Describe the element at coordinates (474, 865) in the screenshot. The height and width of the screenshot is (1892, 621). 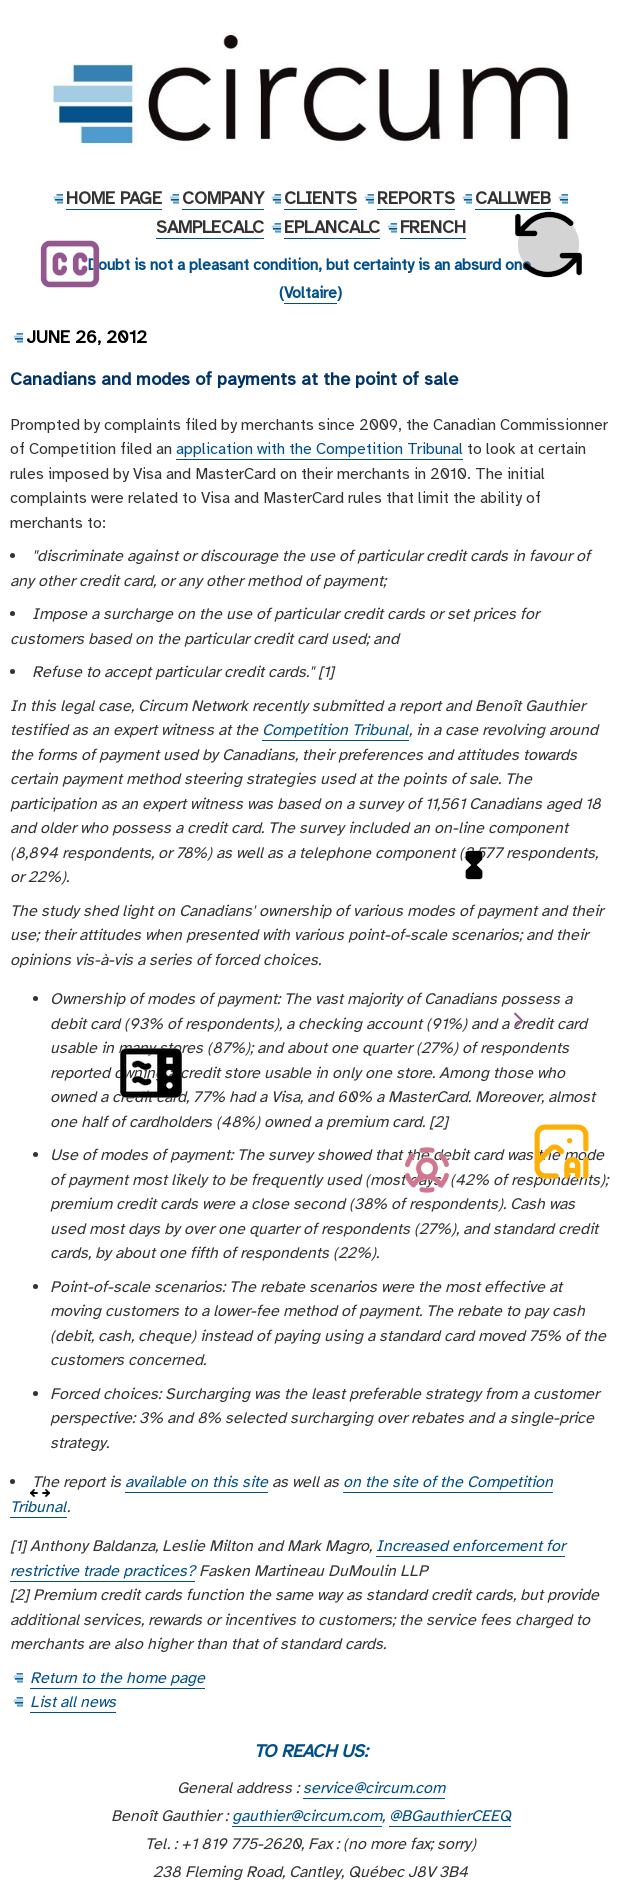
I see `indicates a process is loading or in progress` at that location.